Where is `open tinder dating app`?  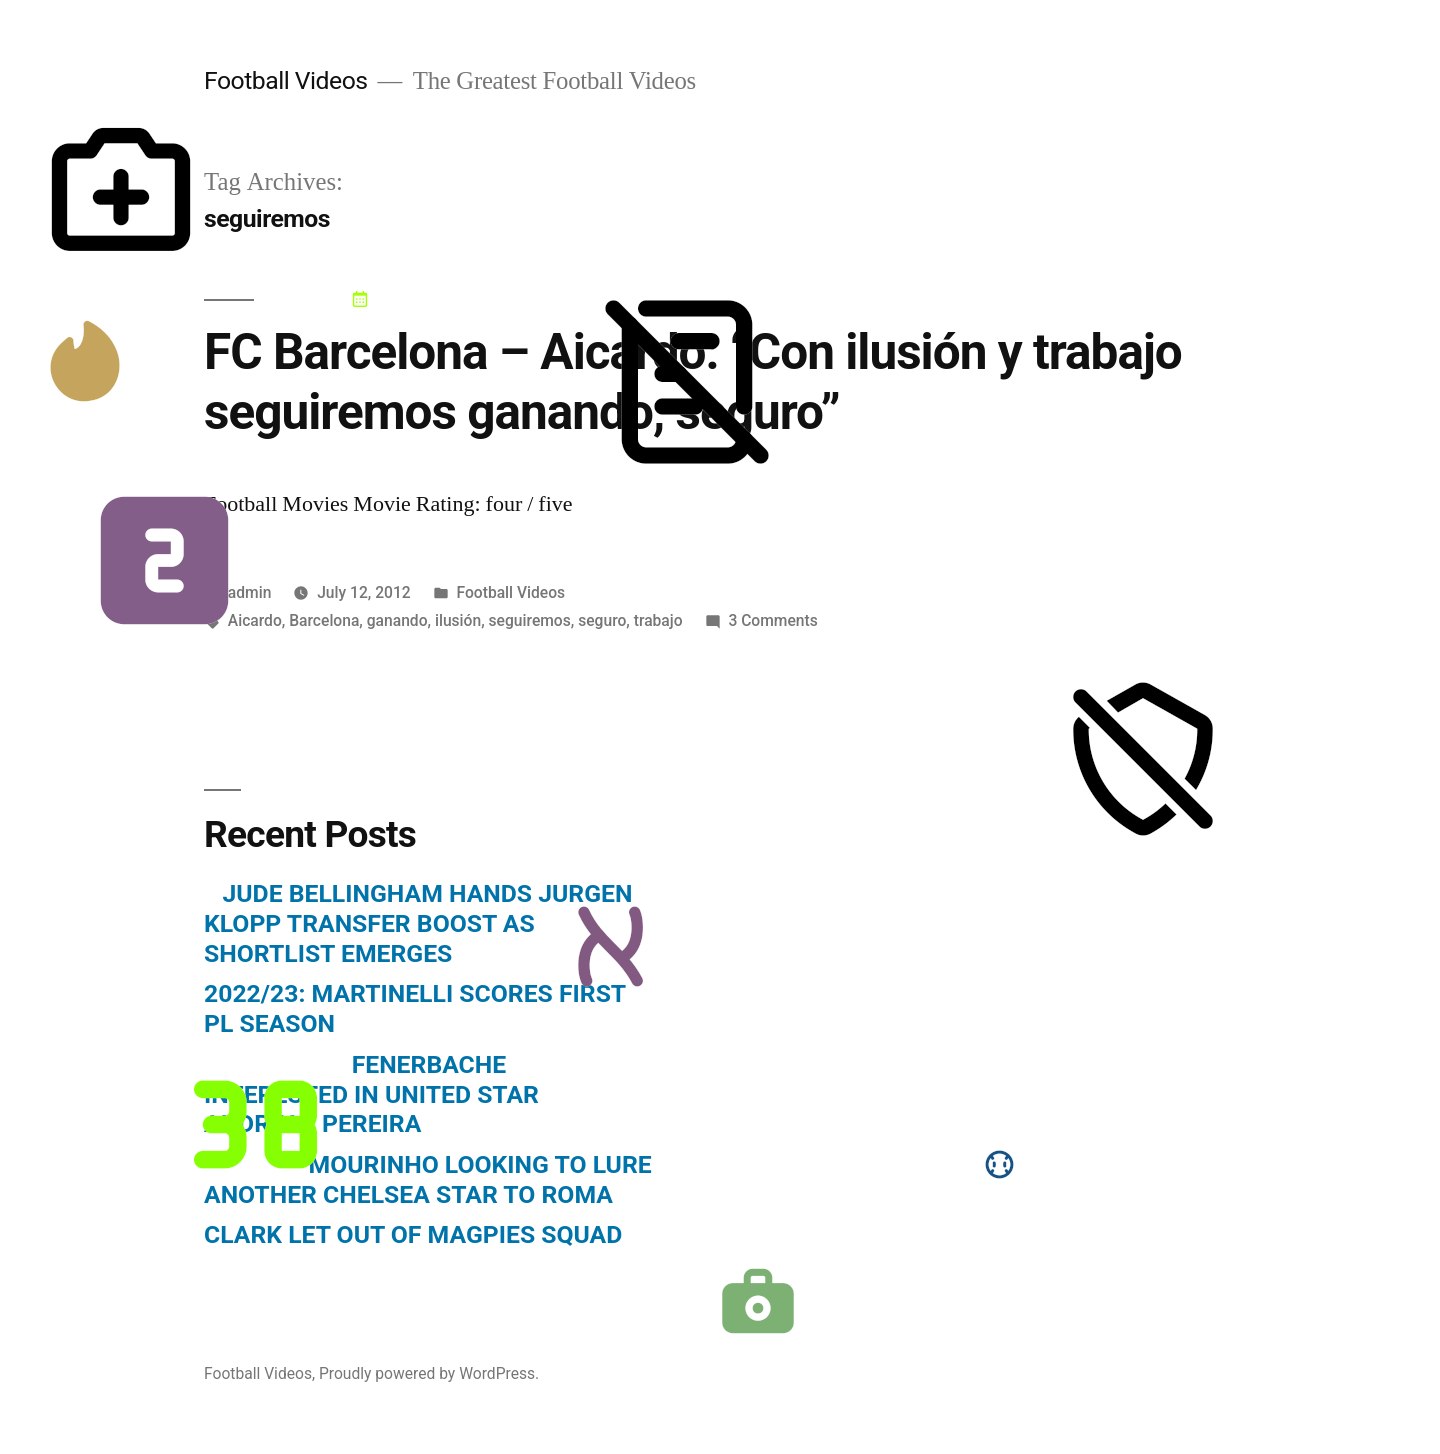 open tinder dating app is located at coordinates (85, 363).